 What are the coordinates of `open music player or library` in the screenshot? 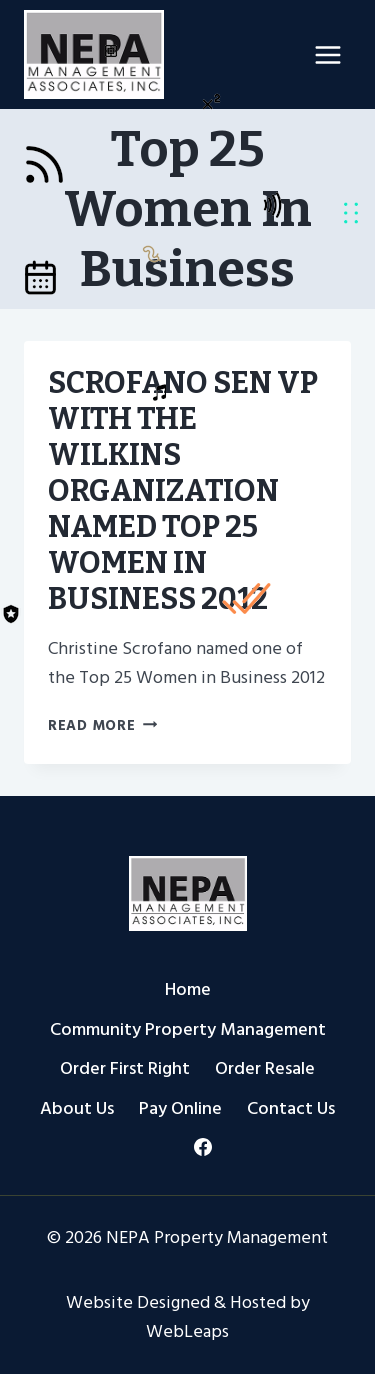 It's located at (159, 392).